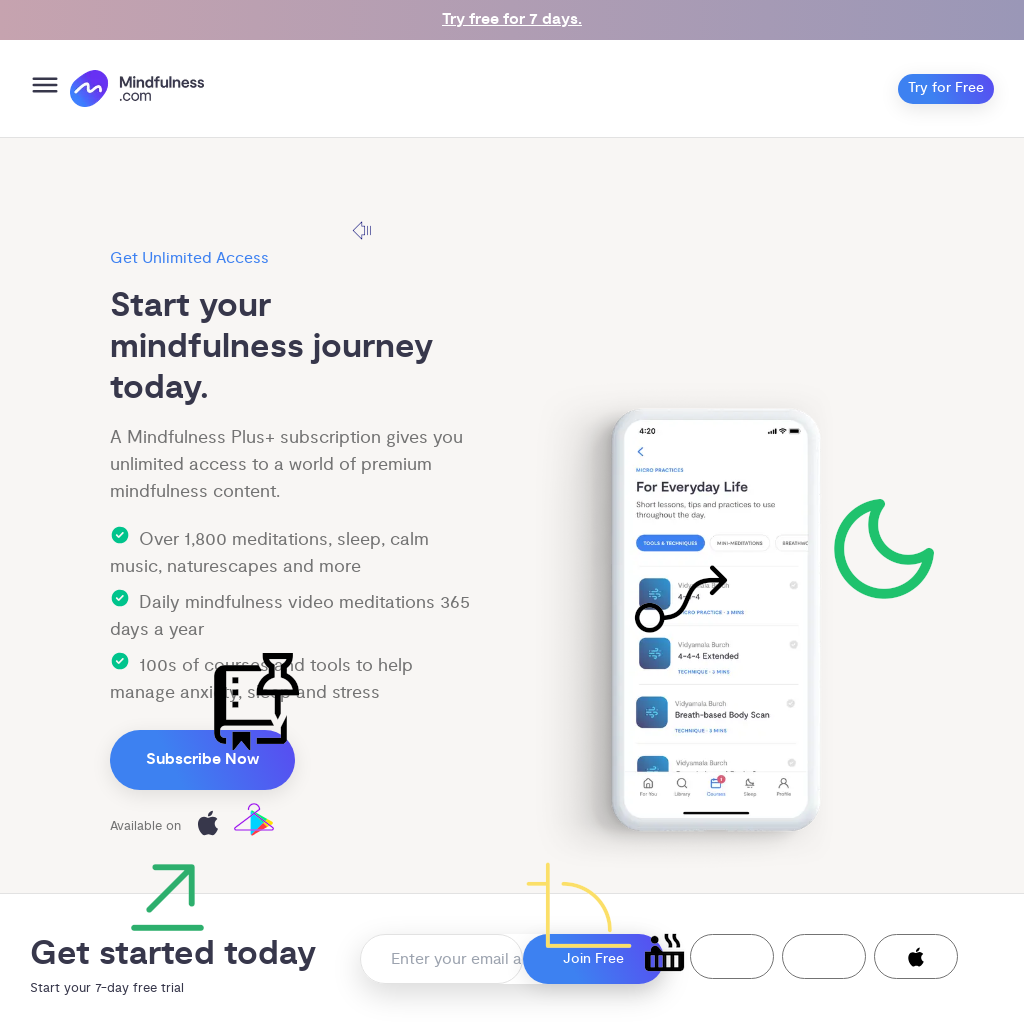 This screenshot has width=1024, height=1030. Describe the element at coordinates (167, 894) in the screenshot. I see `open link in new window or tab` at that location.